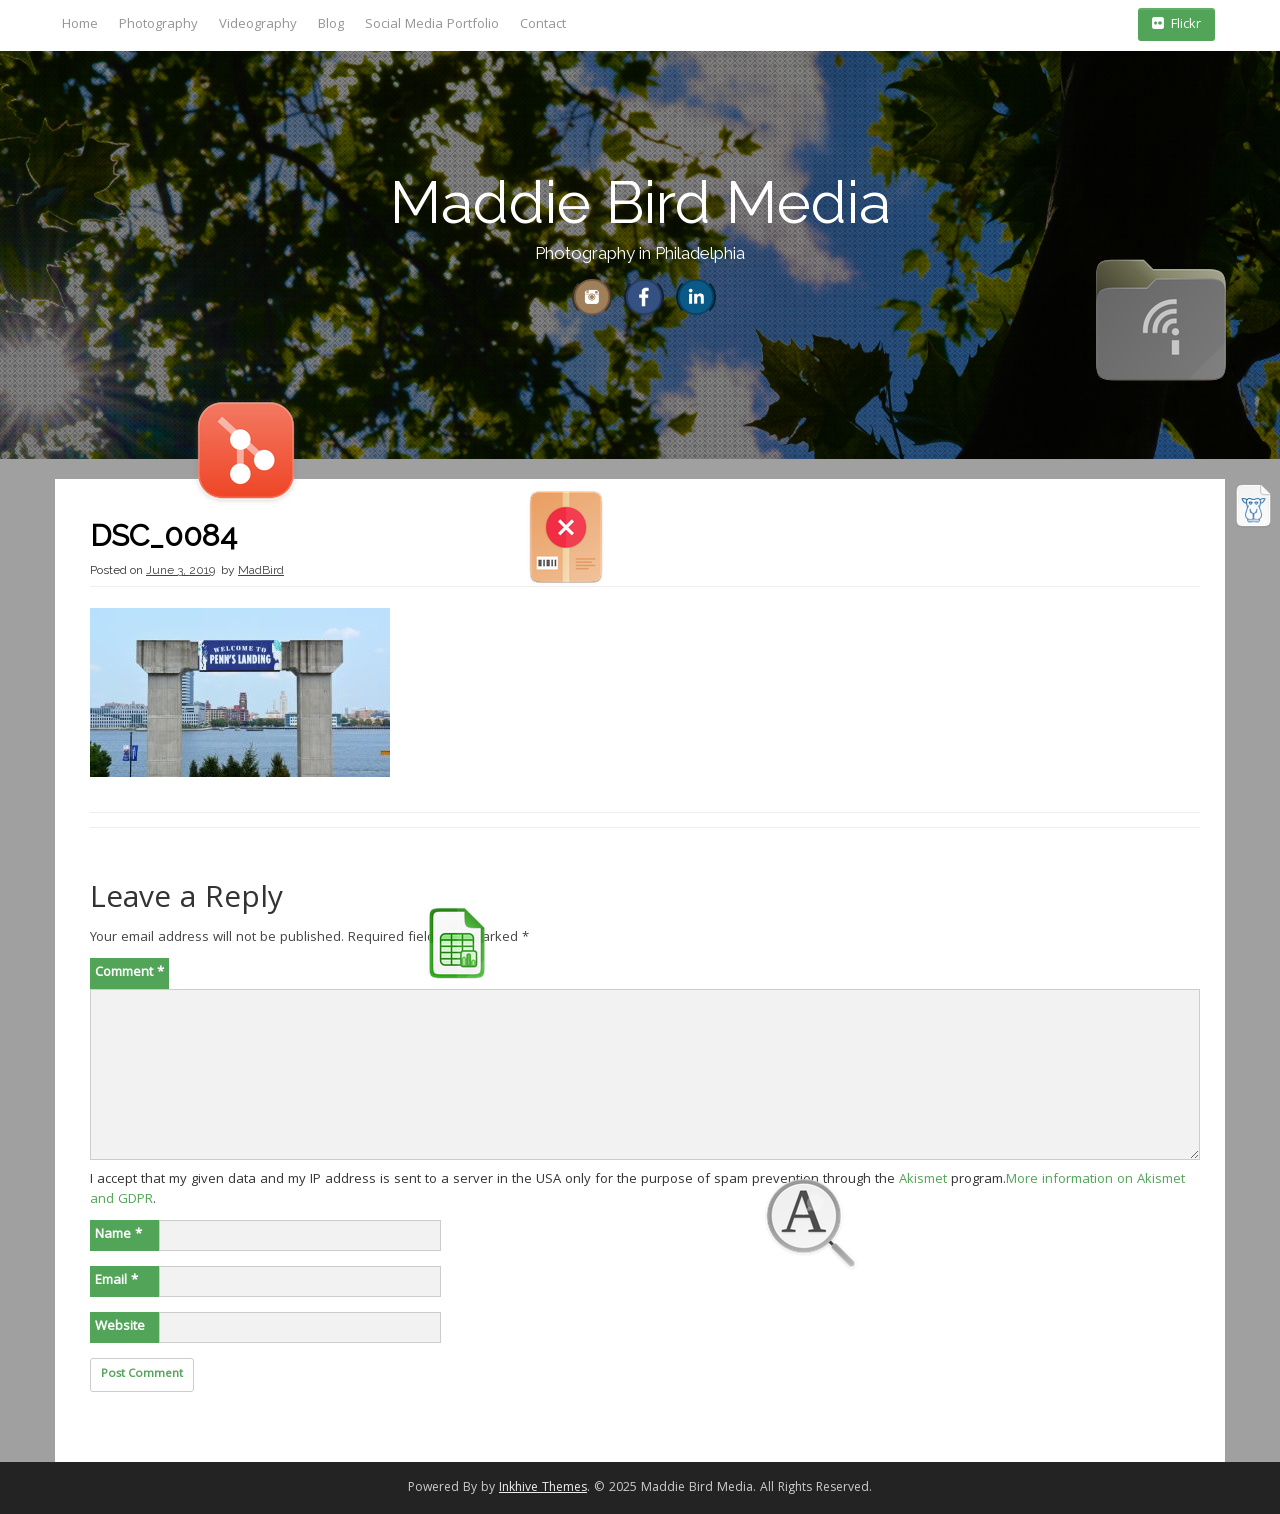 The height and width of the screenshot is (1514, 1280). Describe the element at coordinates (810, 1222) in the screenshot. I see `search for text within a document` at that location.